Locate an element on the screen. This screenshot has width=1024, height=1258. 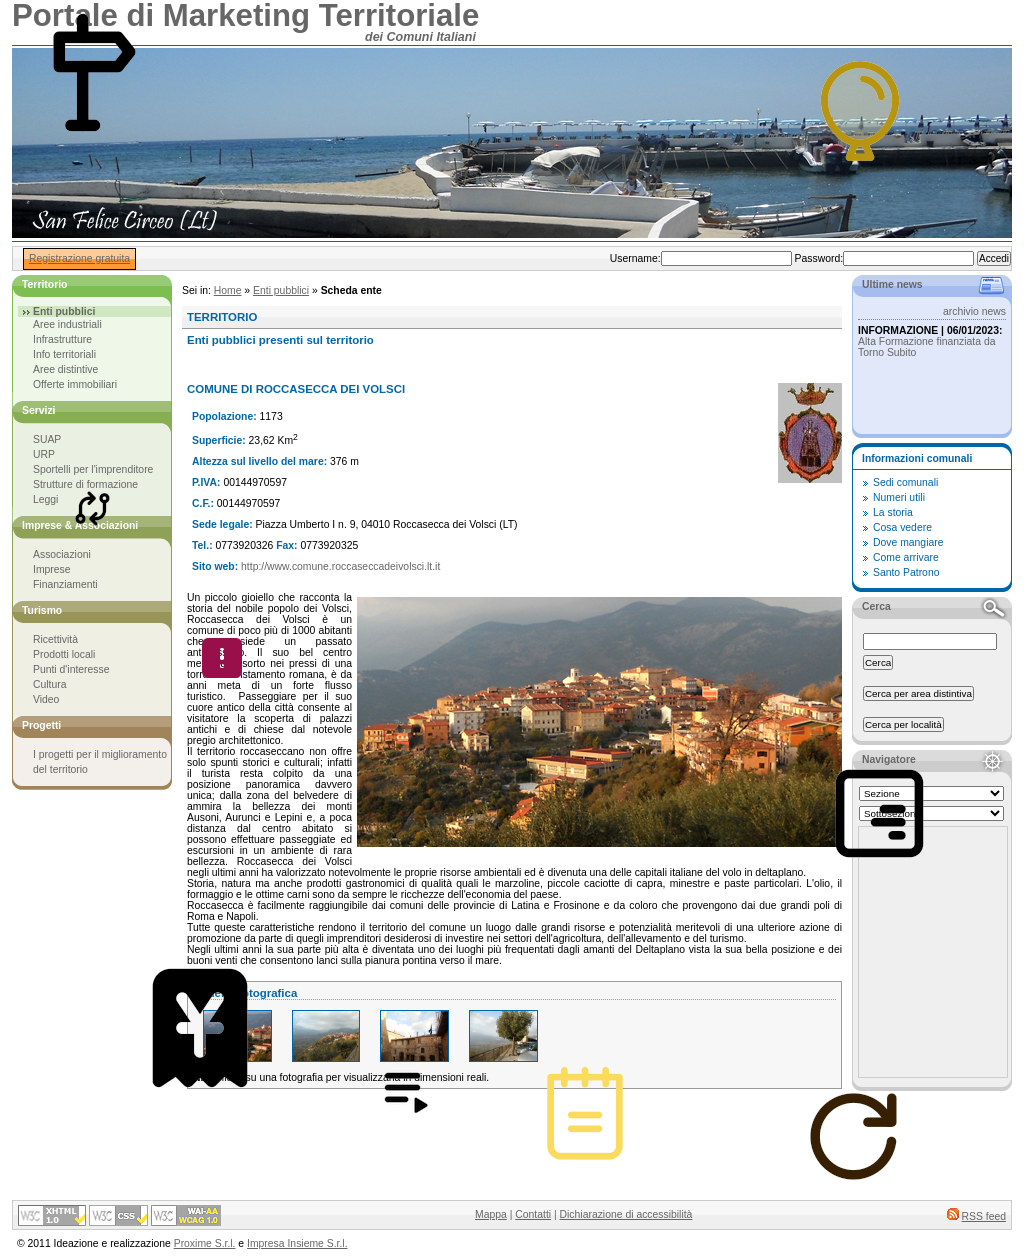
play all items in a playlist is located at coordinates (408, 1090).